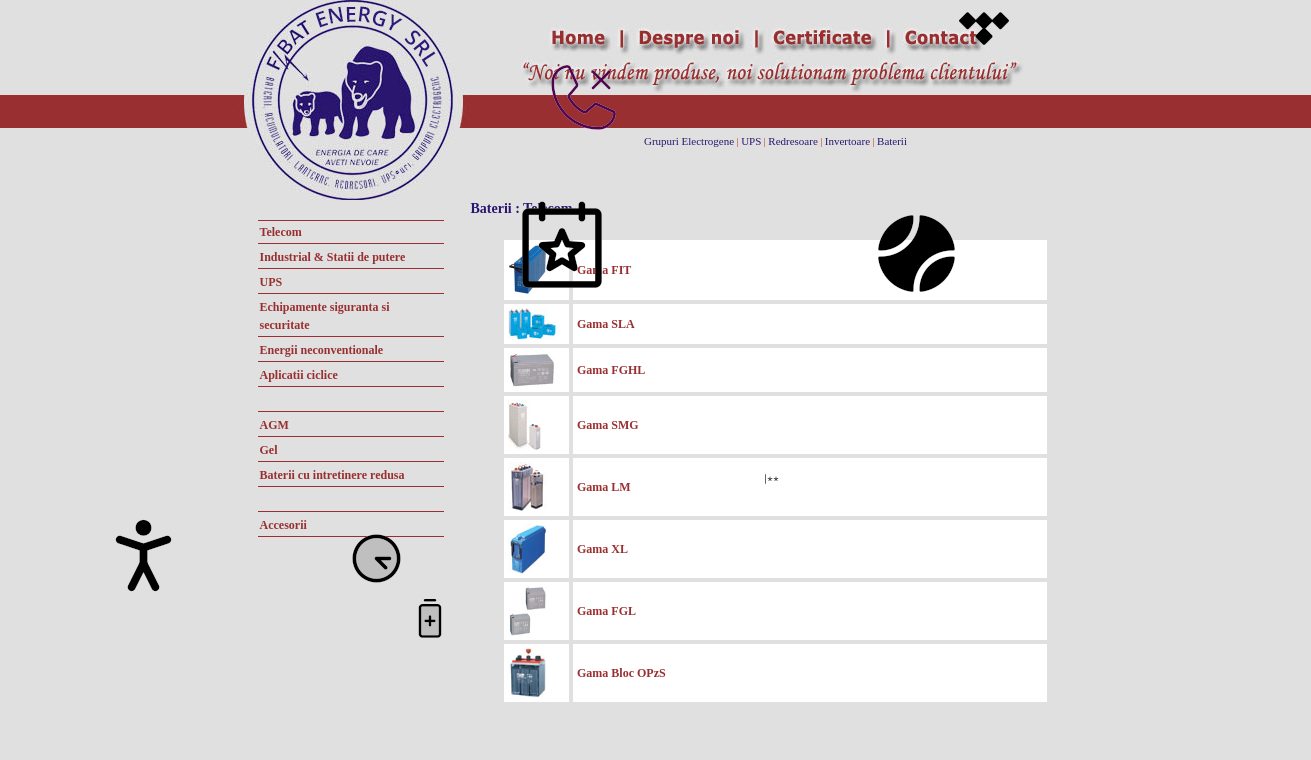 The width and height of the screenshot is (1311, 760). What do you see at coordinates (430, 619) in the screenshot?
I see `add or enable battery saver mode` at bounding box center [430, 619].